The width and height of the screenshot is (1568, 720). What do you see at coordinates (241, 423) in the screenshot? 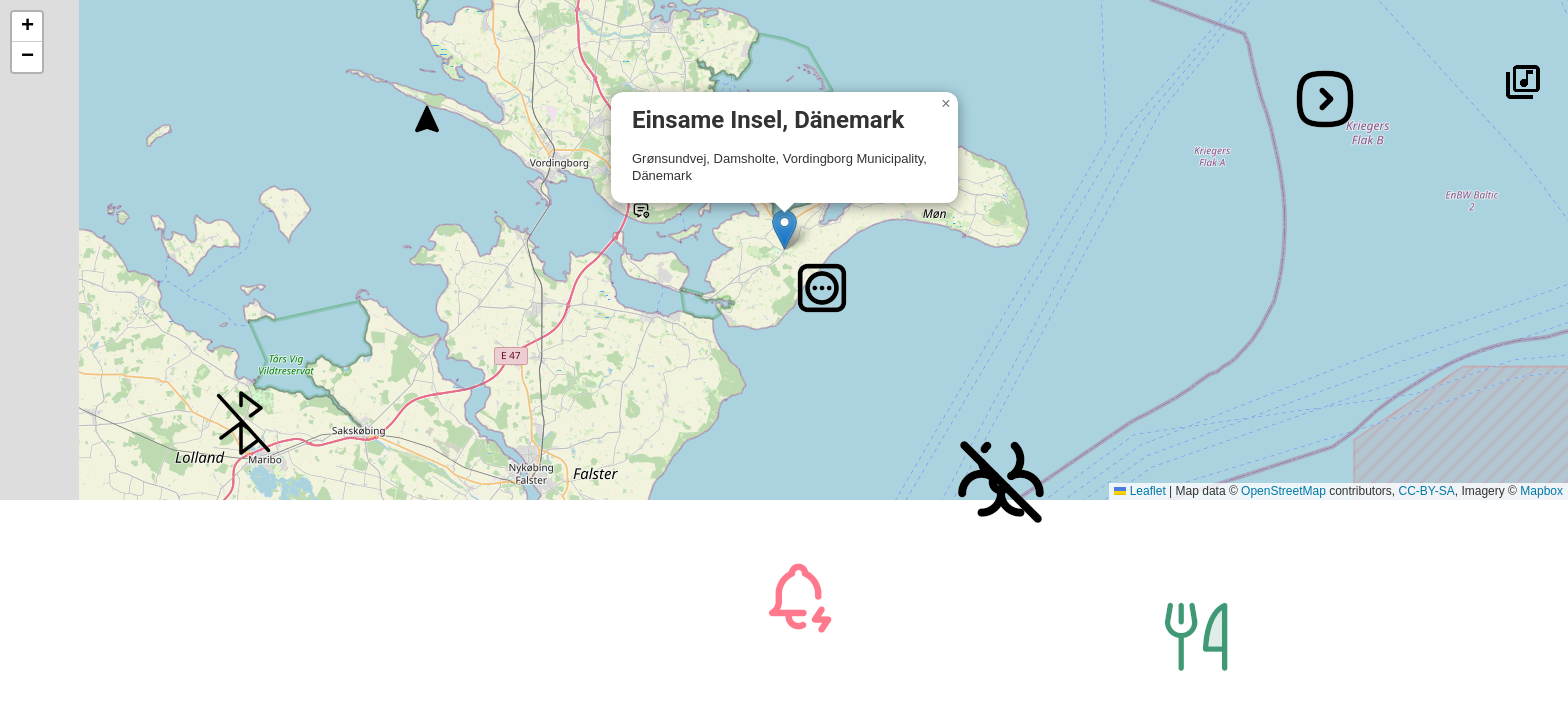
I see `bluetooth is disabled or turned off` at bounding box center [241, 423].